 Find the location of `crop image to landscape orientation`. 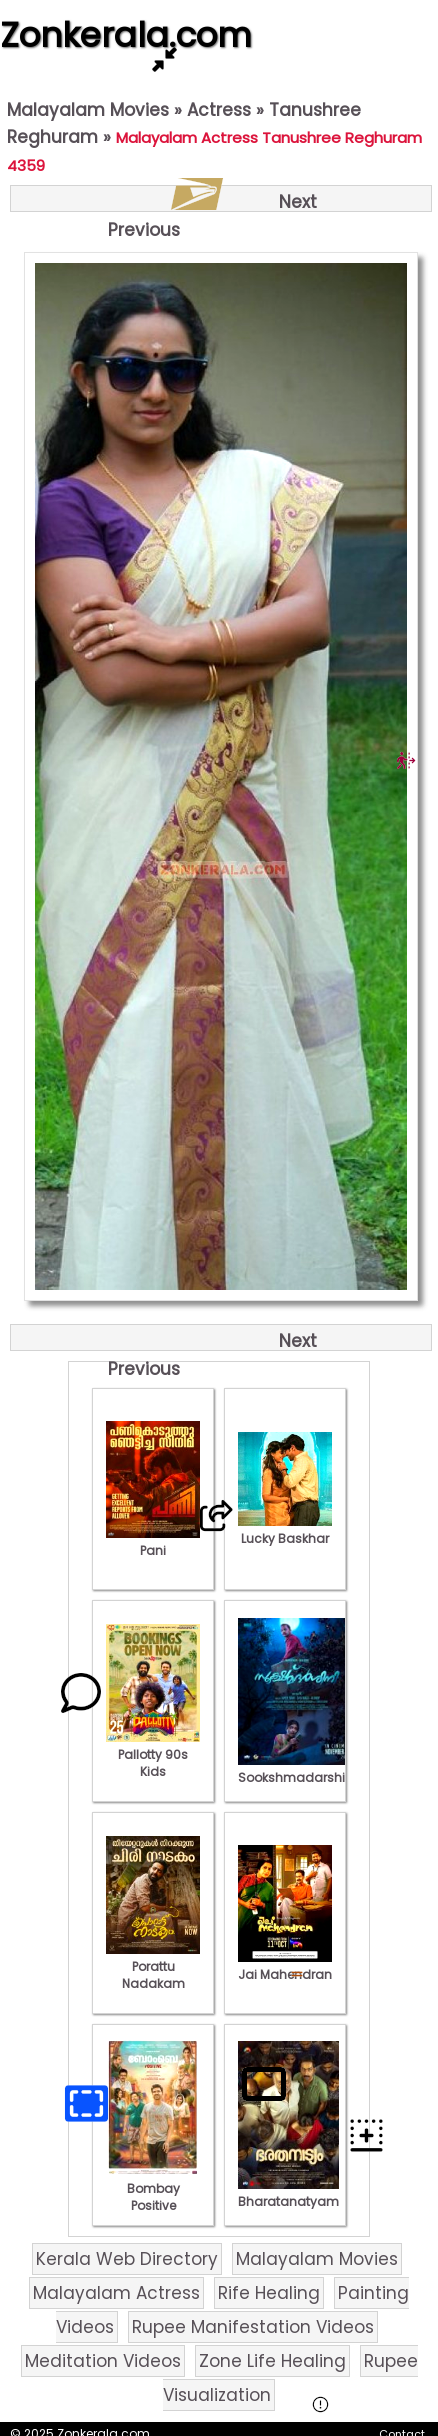

crop image to landscape orientation is located at coordinates (264, 2084).